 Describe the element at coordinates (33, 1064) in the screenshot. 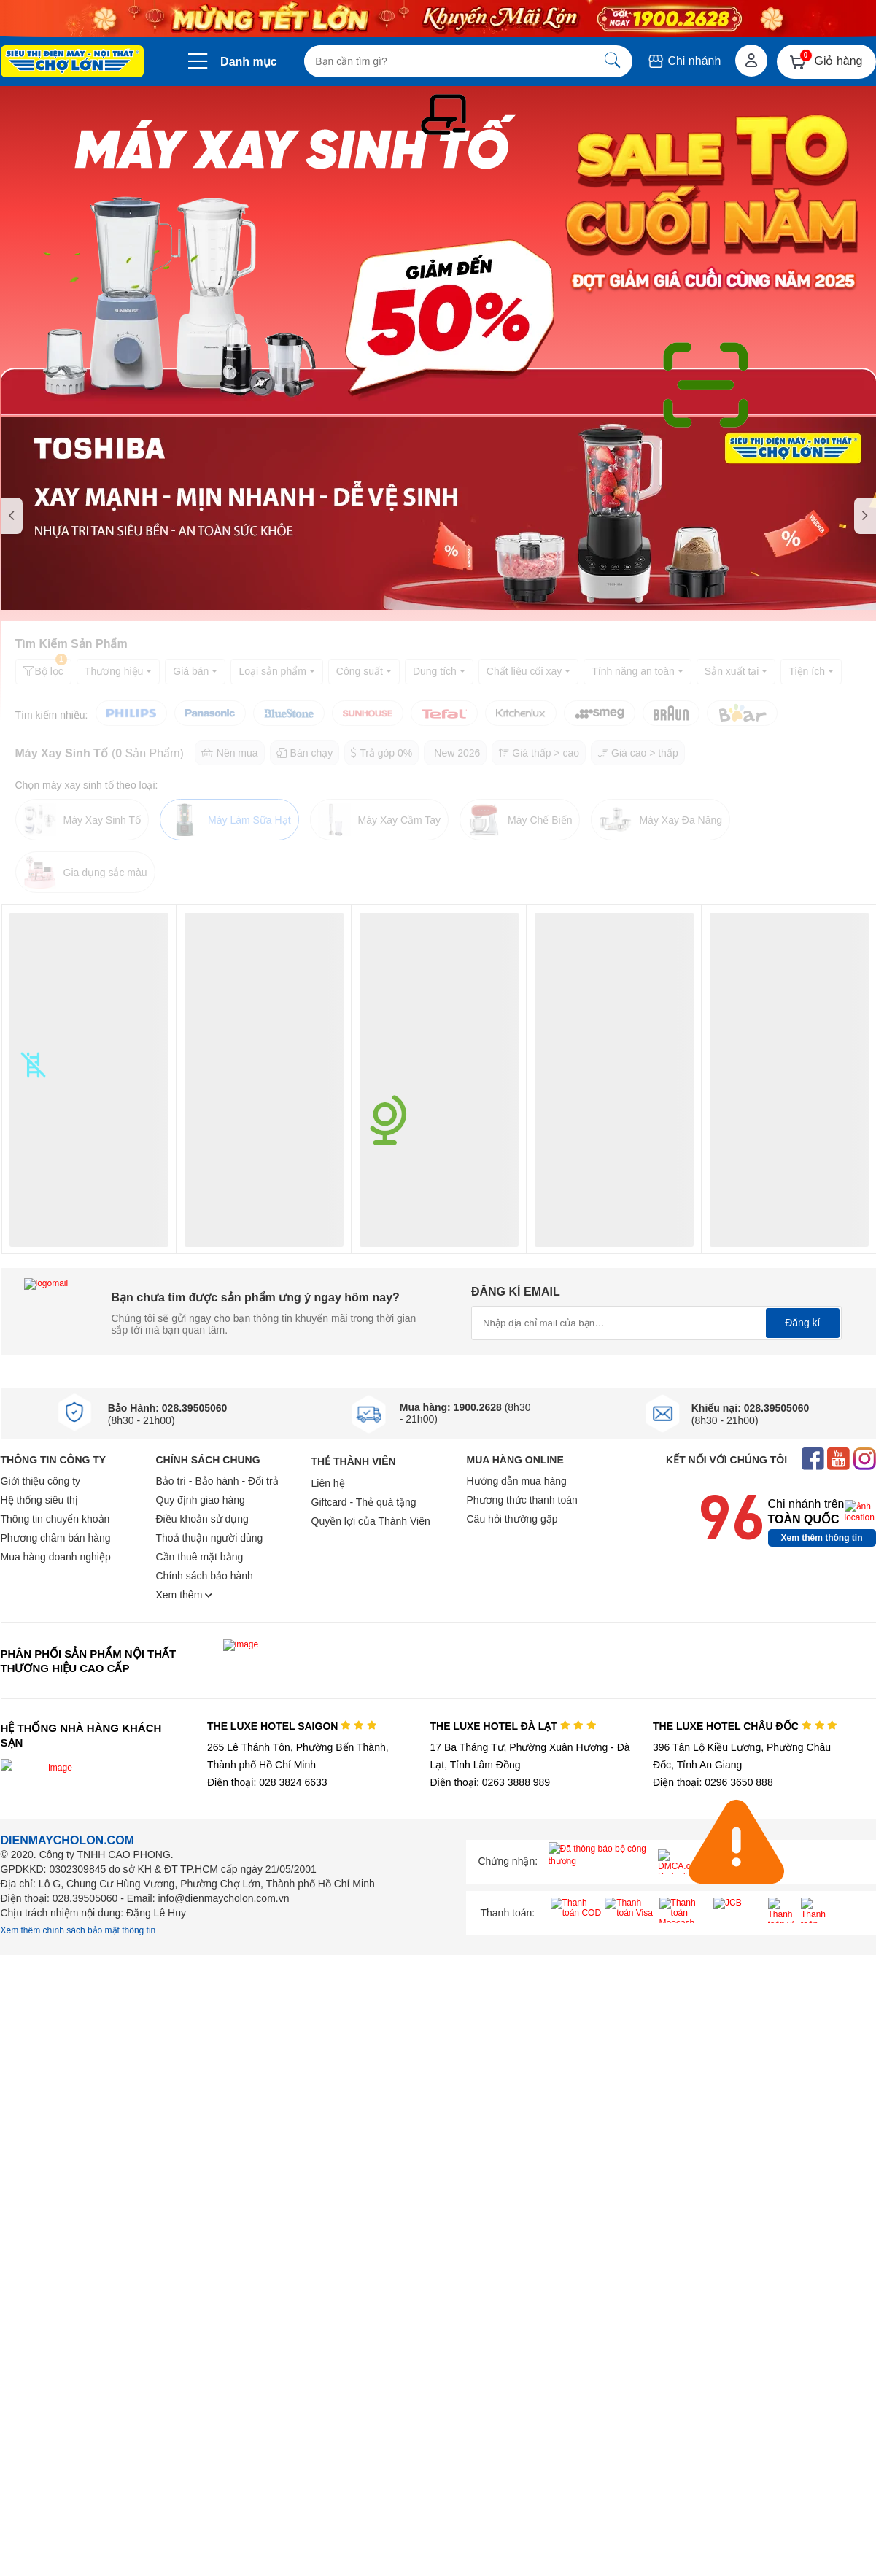

I see `ladder access disabled or unavailable` at that location.